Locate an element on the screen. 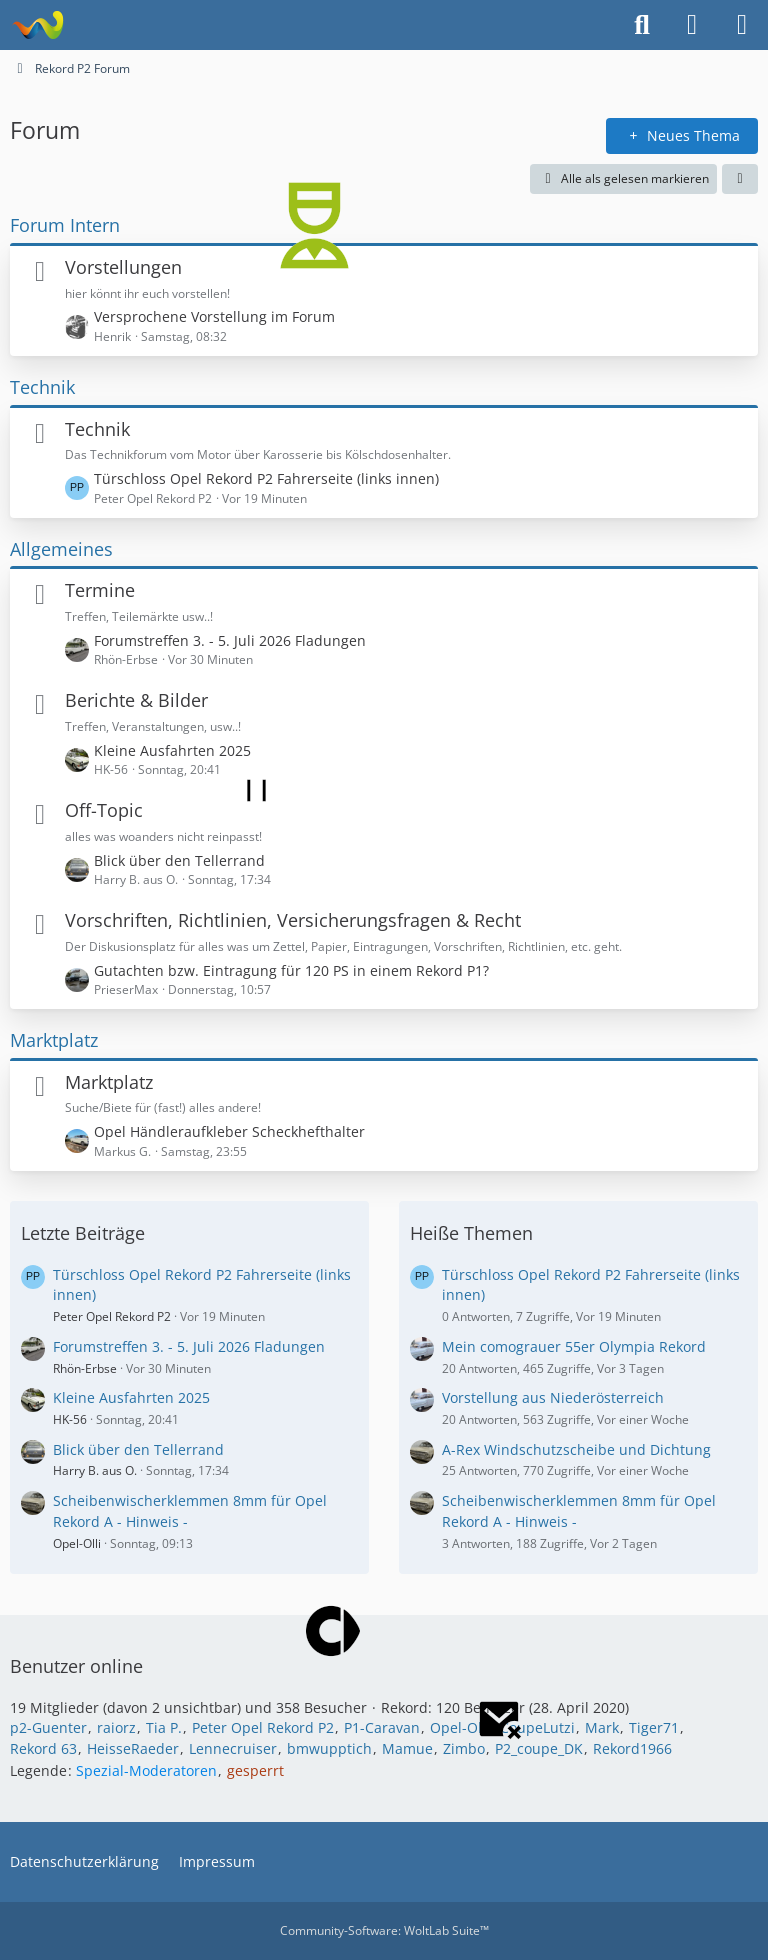 The image size is (768, 1960). delete an email message is located at coordinates (499, 1719).